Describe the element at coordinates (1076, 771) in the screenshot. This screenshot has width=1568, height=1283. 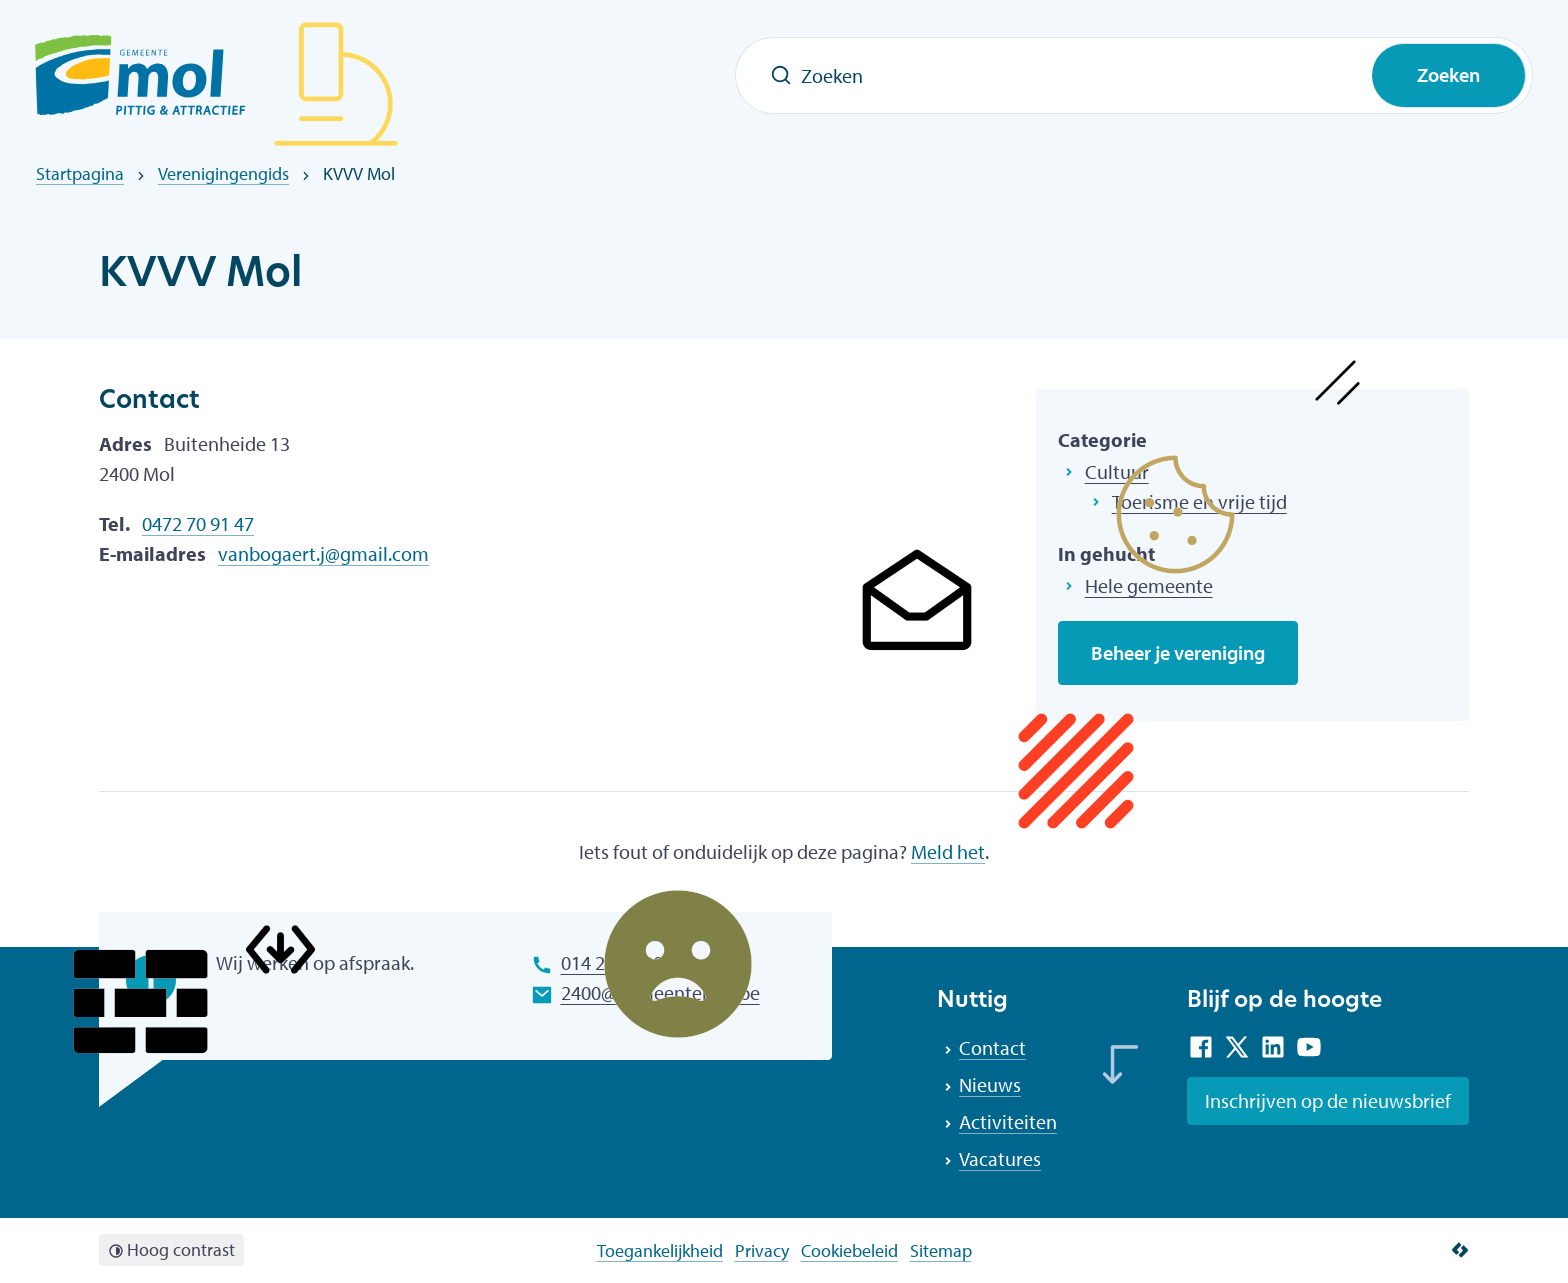
I see `apply texture or pattern to selection` at that location.